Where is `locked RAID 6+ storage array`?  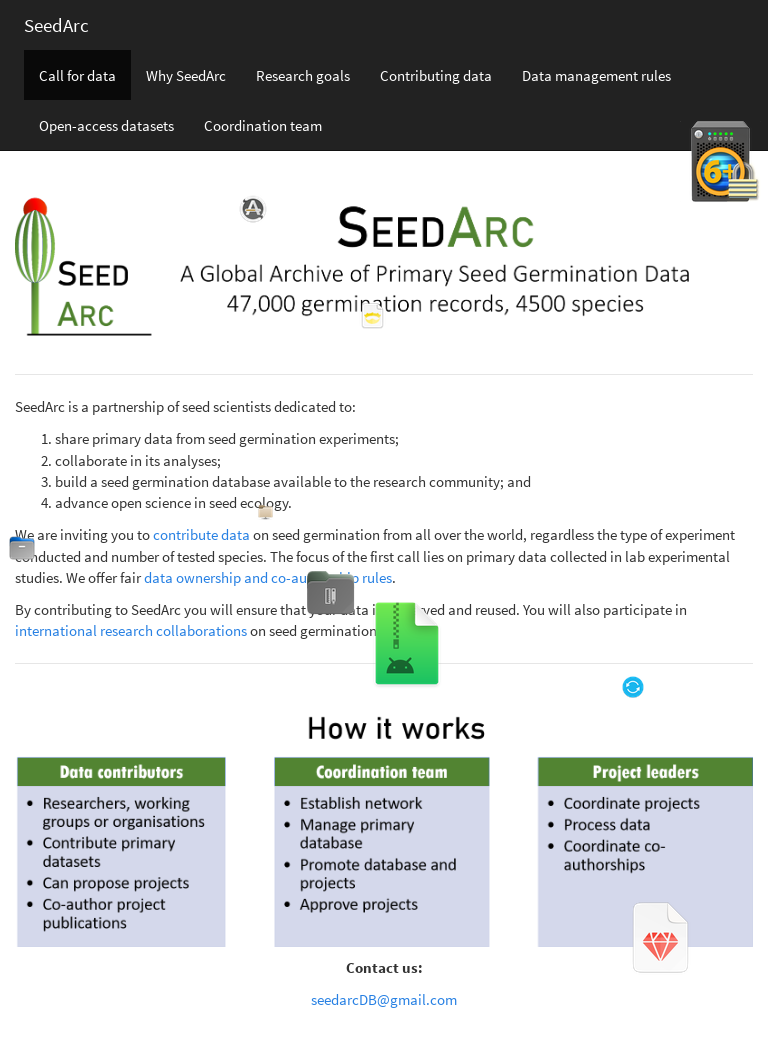 locked RAID 6+ storage array is located at coordinates (720, 161).